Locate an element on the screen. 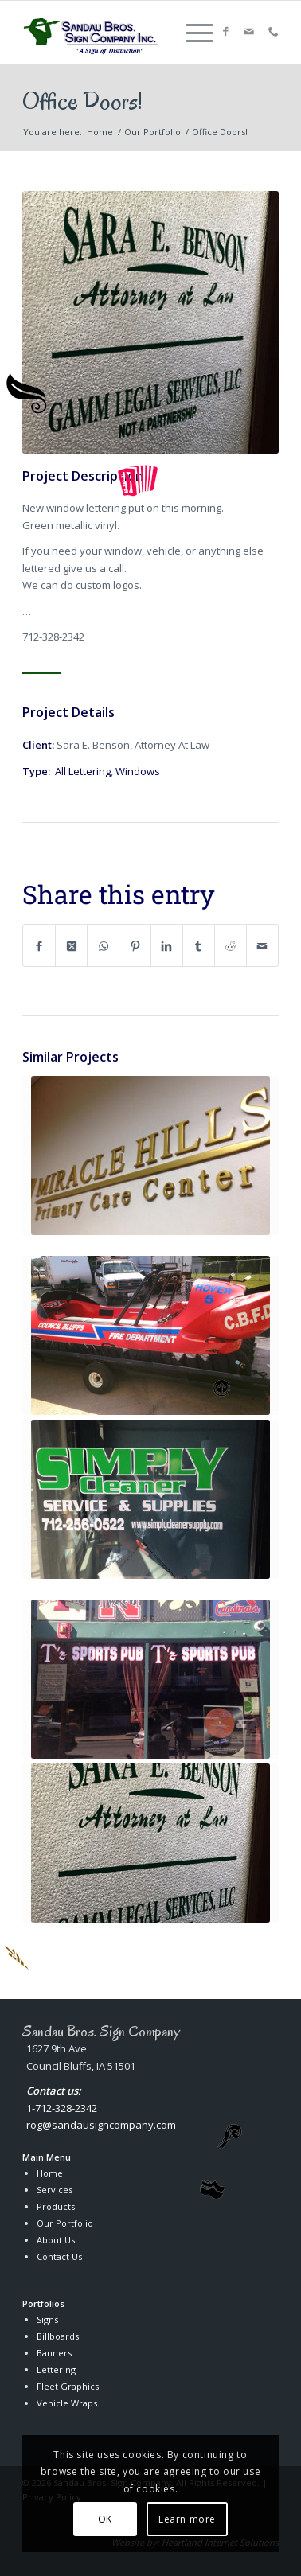 The height and width of the screenshot is (2576, 301). indicates a coiled nail or screw fastener item is located at coordinates (17, 1958).